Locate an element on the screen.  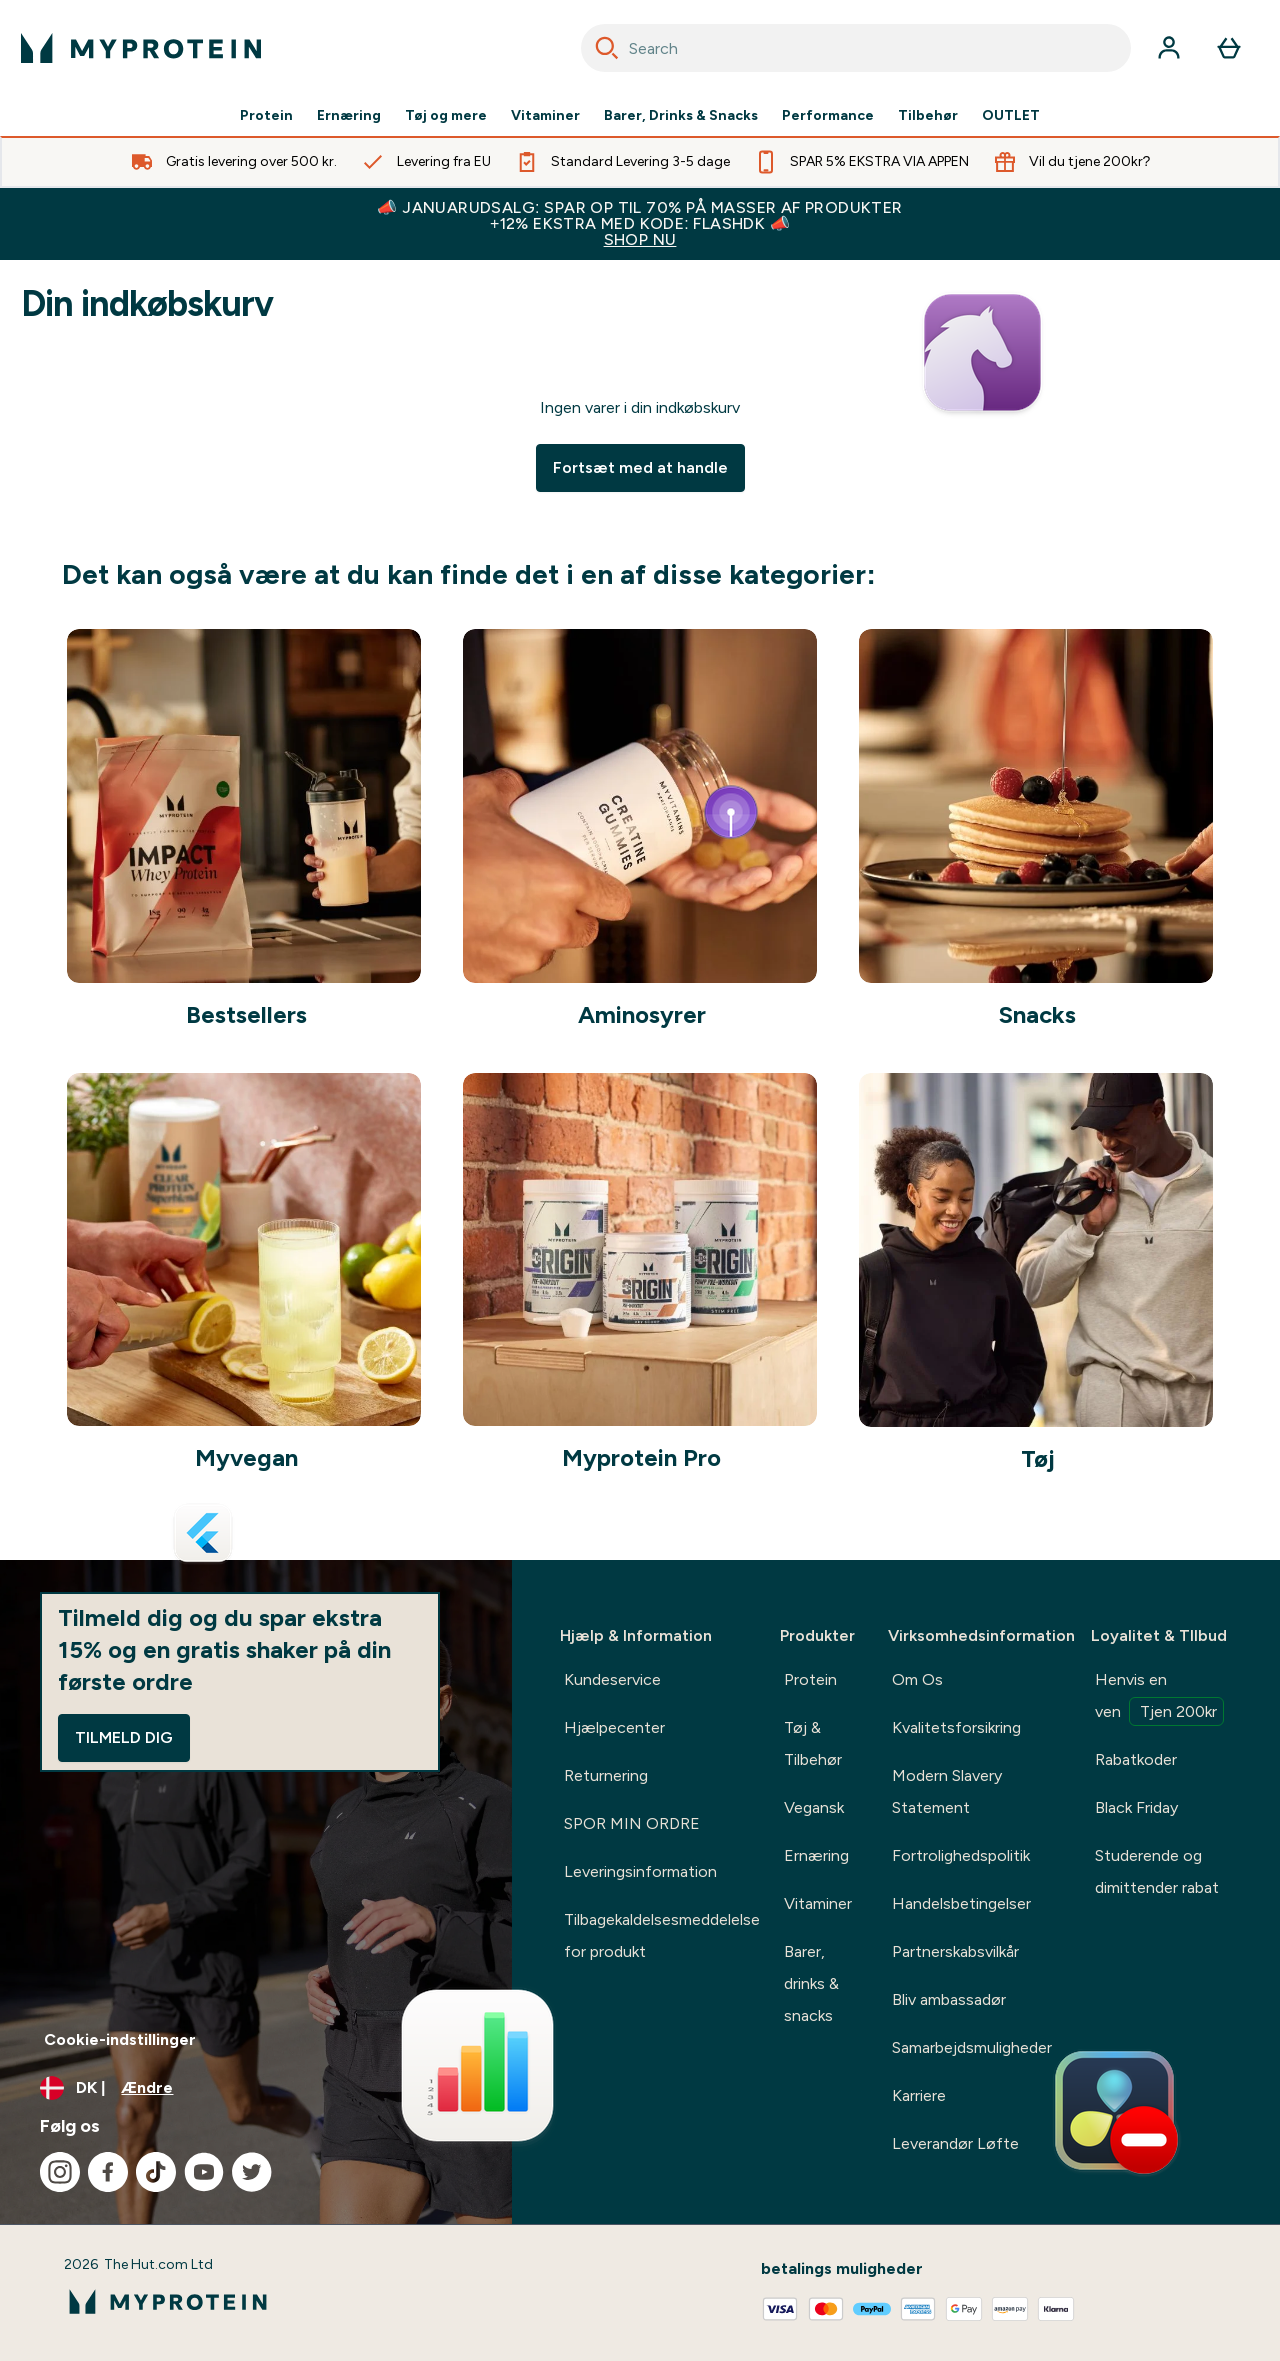
uninstall DaVinci Resolve application is located at coordinates (1114, 2110).